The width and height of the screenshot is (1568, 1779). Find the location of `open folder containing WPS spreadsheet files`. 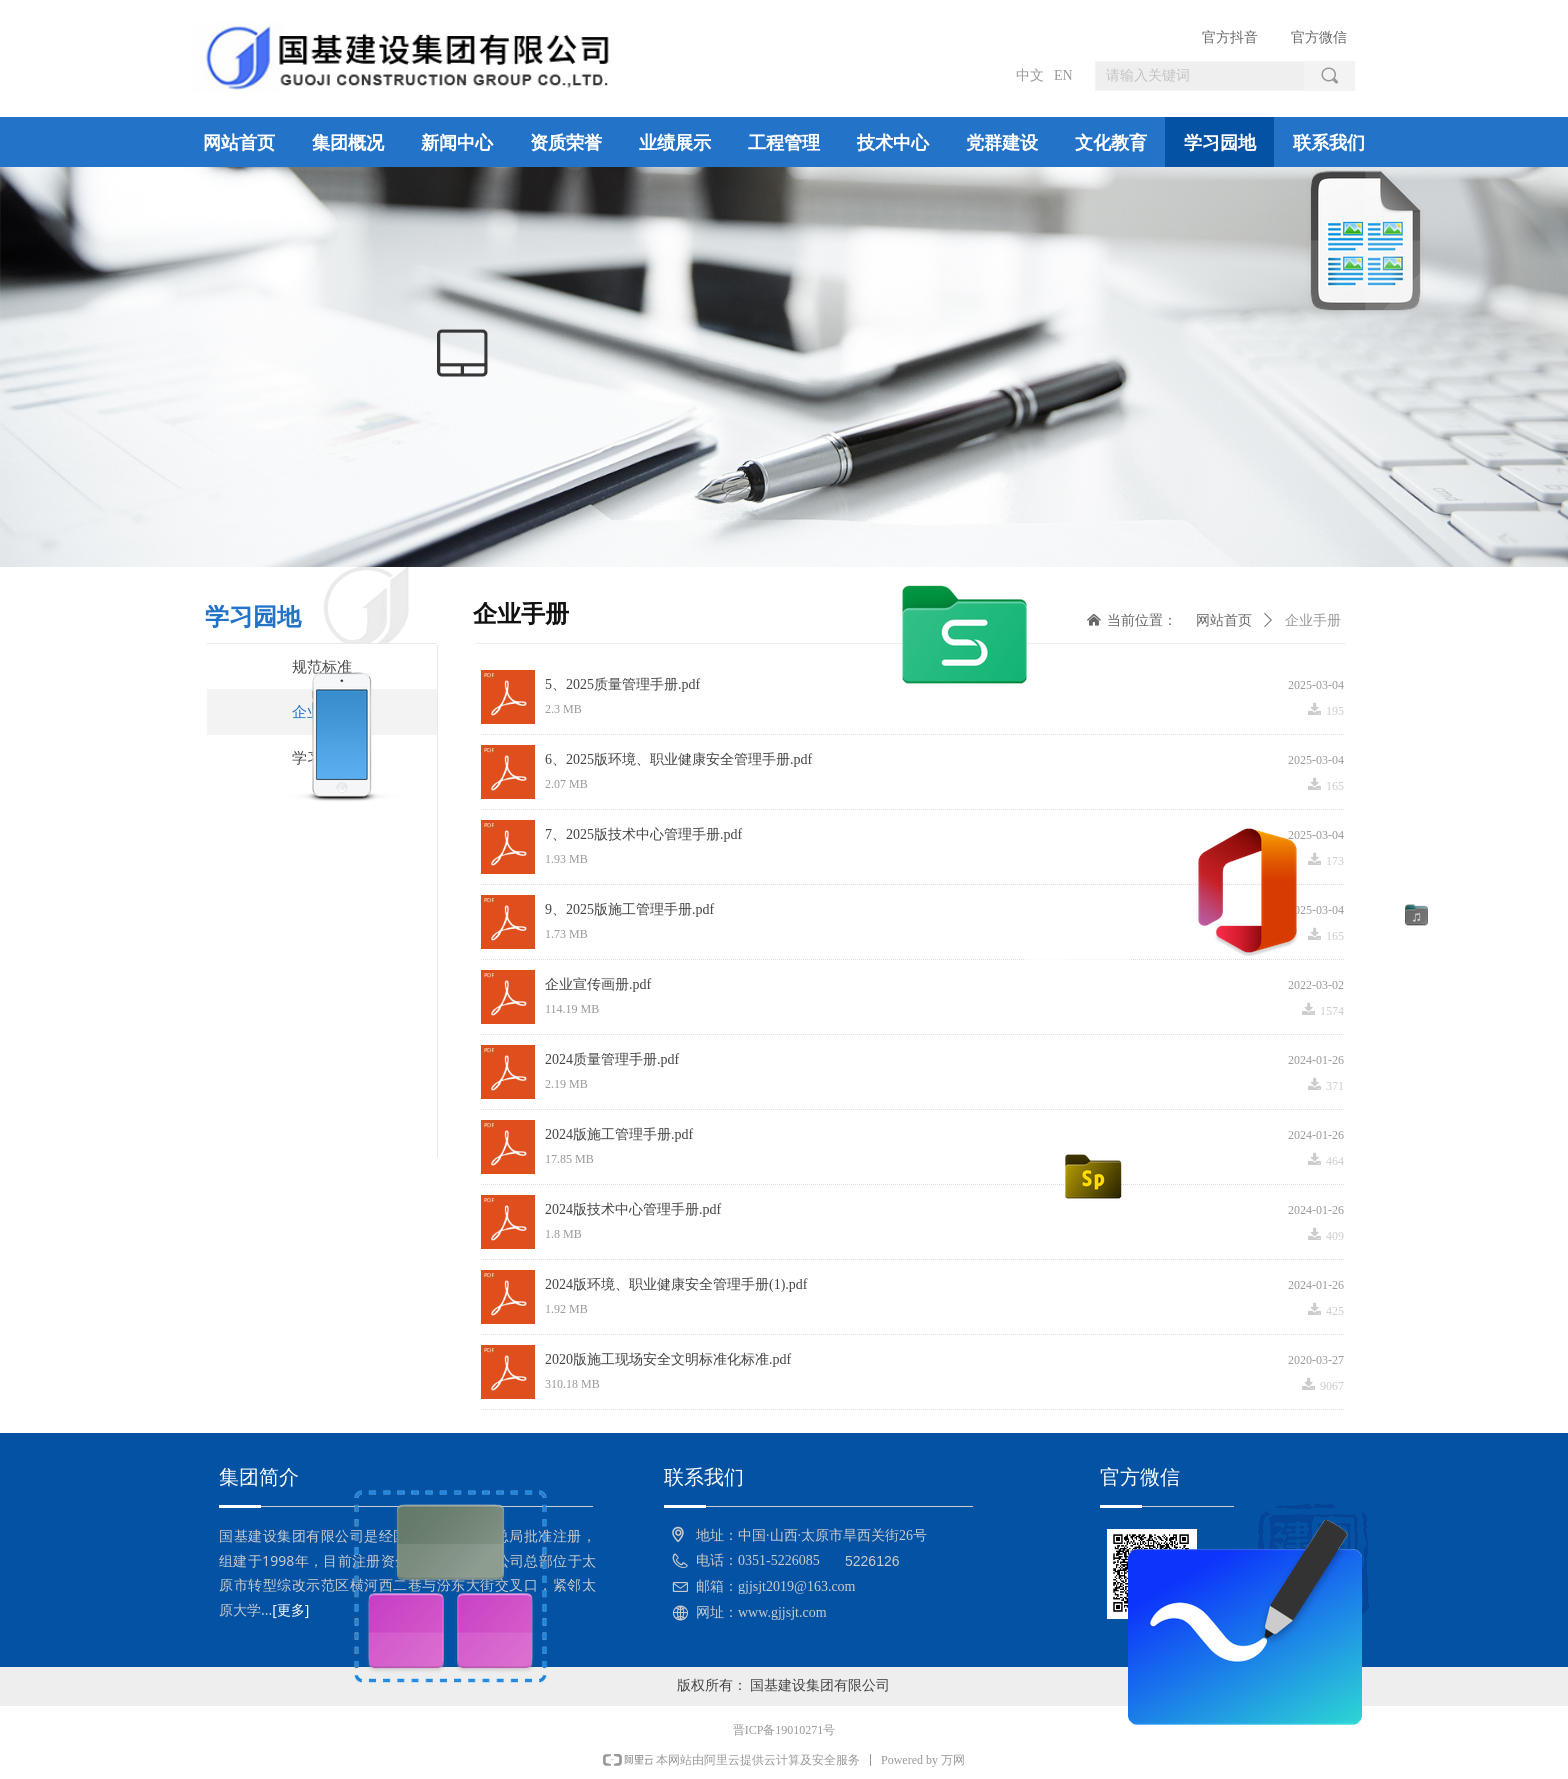

open folder containing WPS spreadsheet files is located at coordinates (964, 638).